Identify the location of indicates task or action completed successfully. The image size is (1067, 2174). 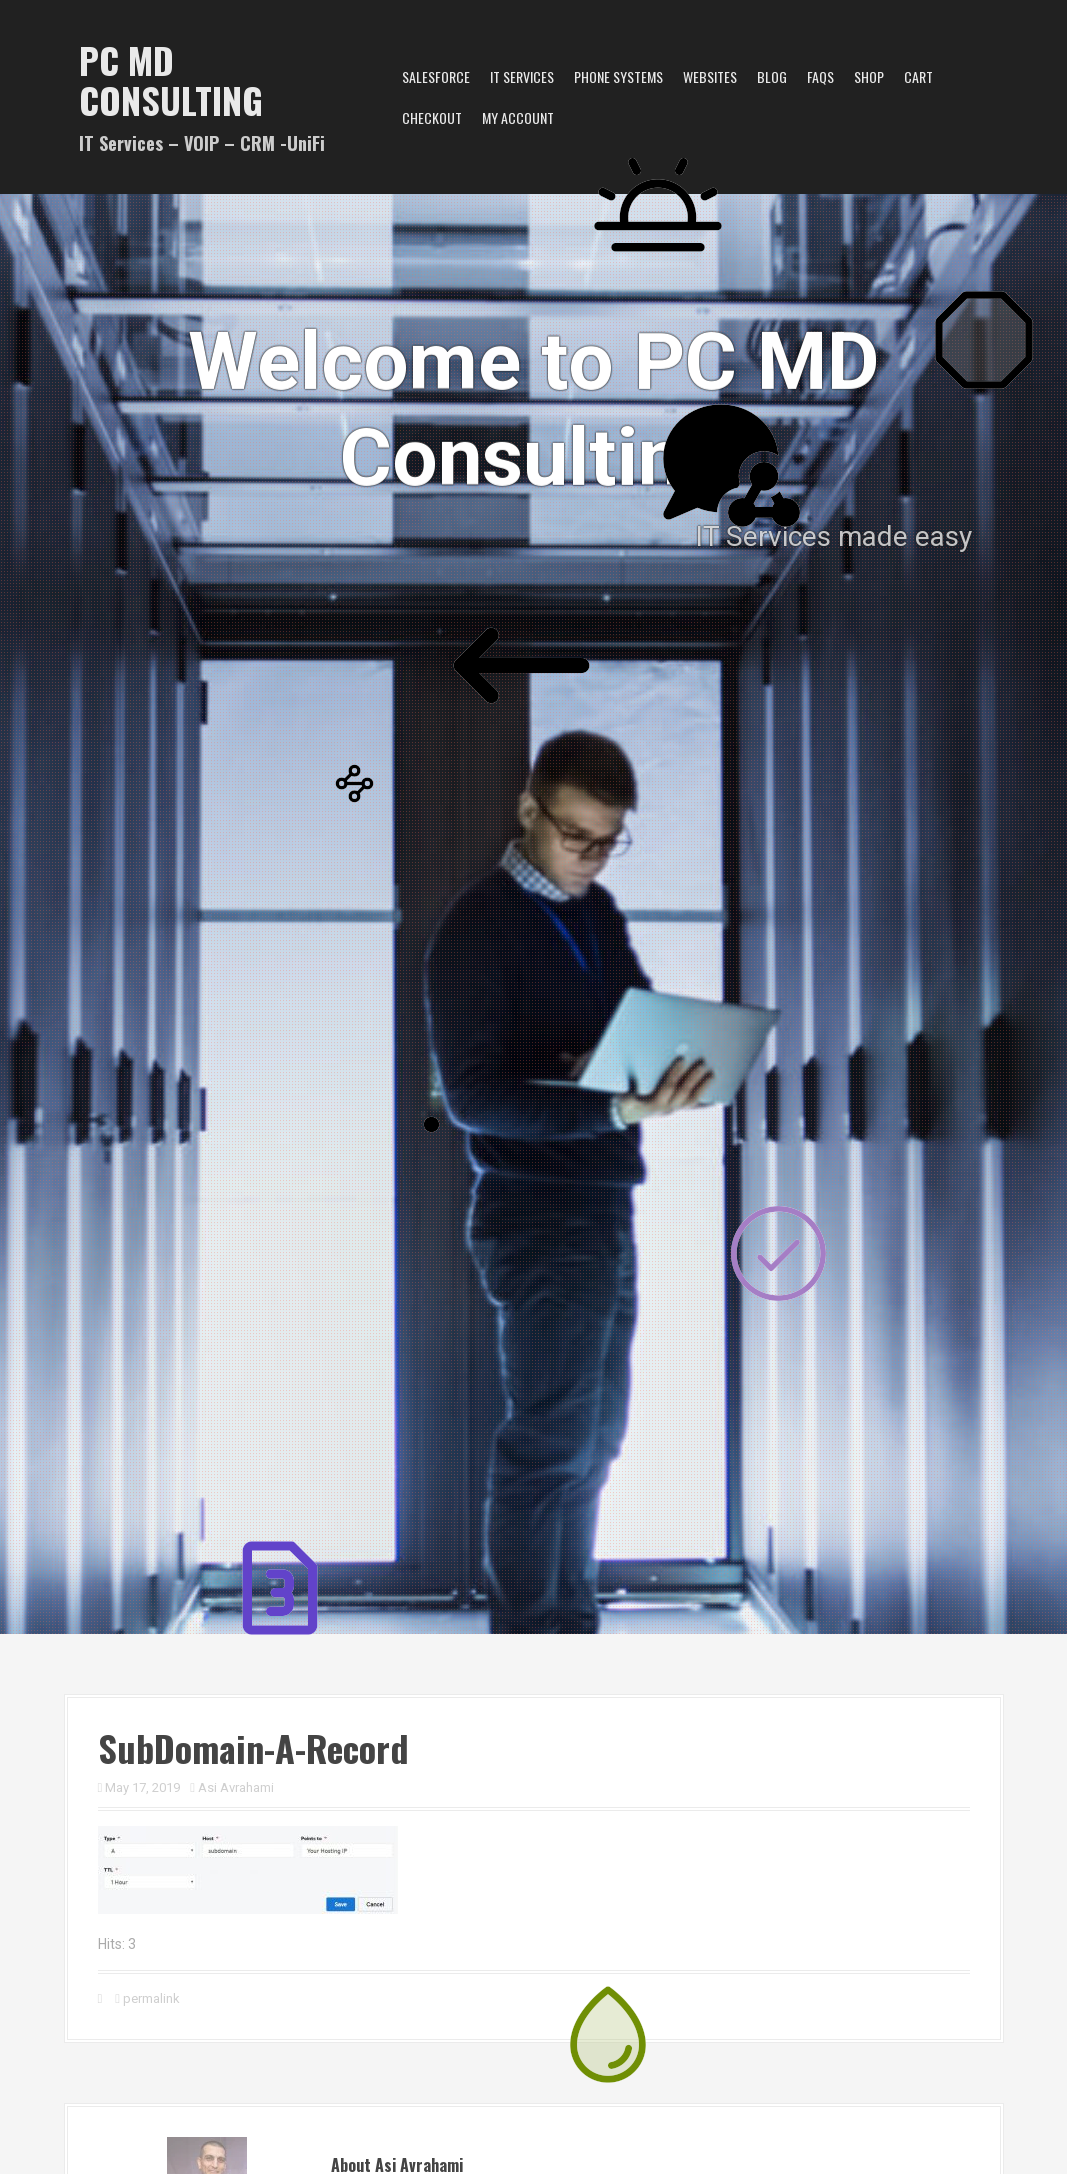
(778, 1253).